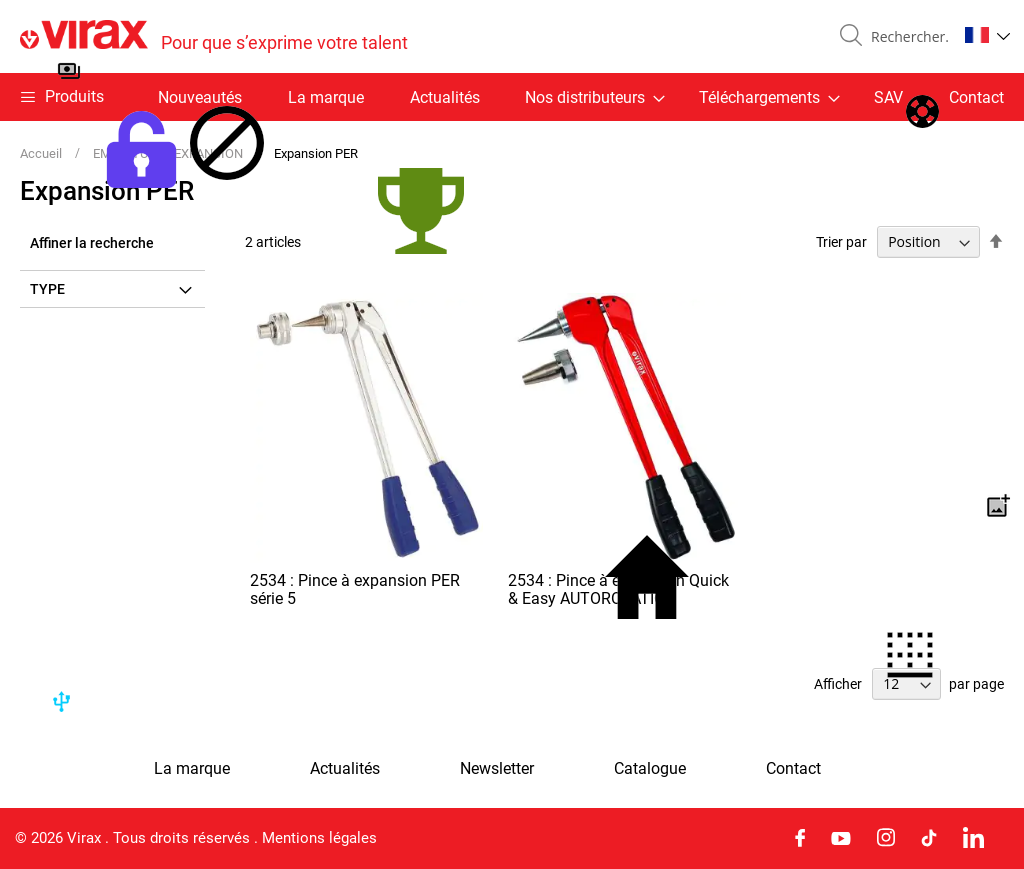  I want to click on view achievements or awards, so click(421, 211).